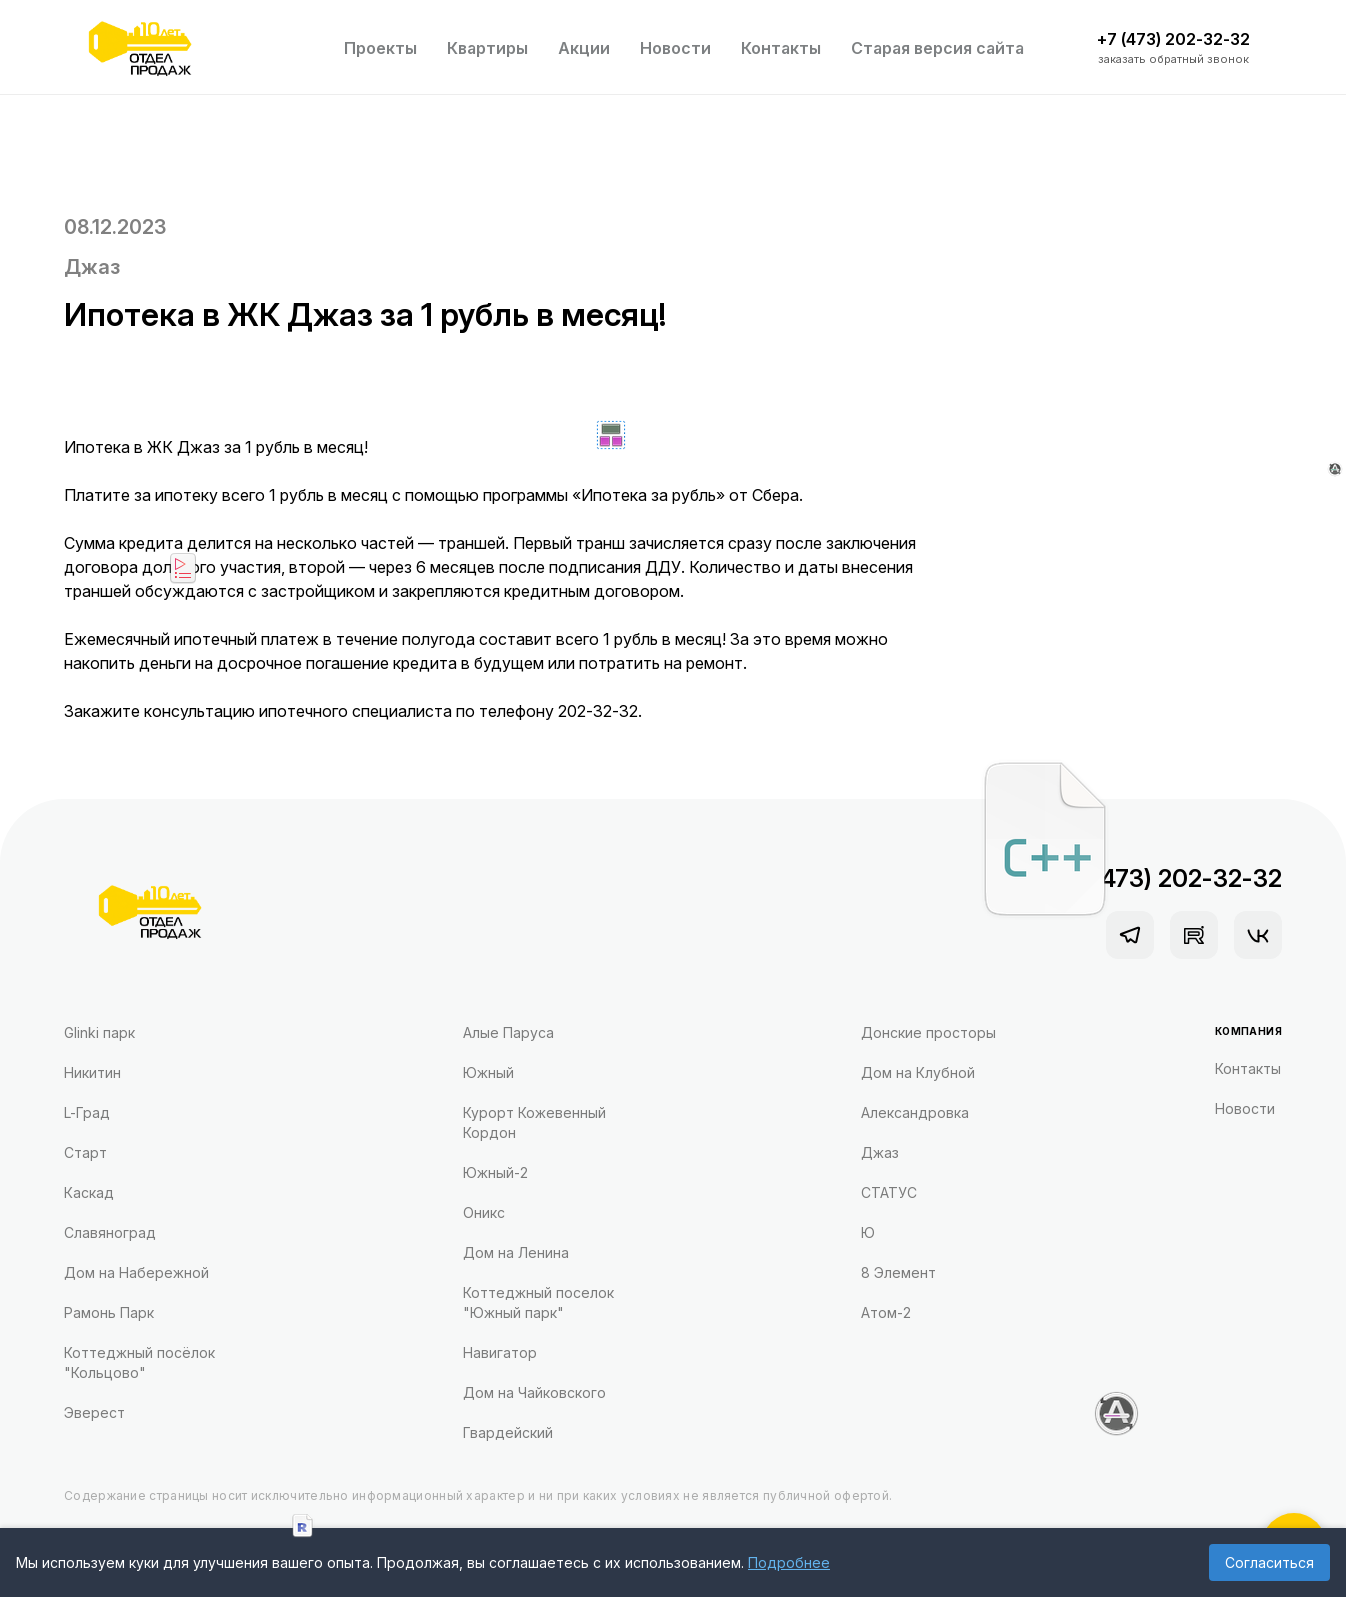 The height and width of the screenshot is (1597, 1346). I want to click on a C++ source code file, so click(1045, 839).